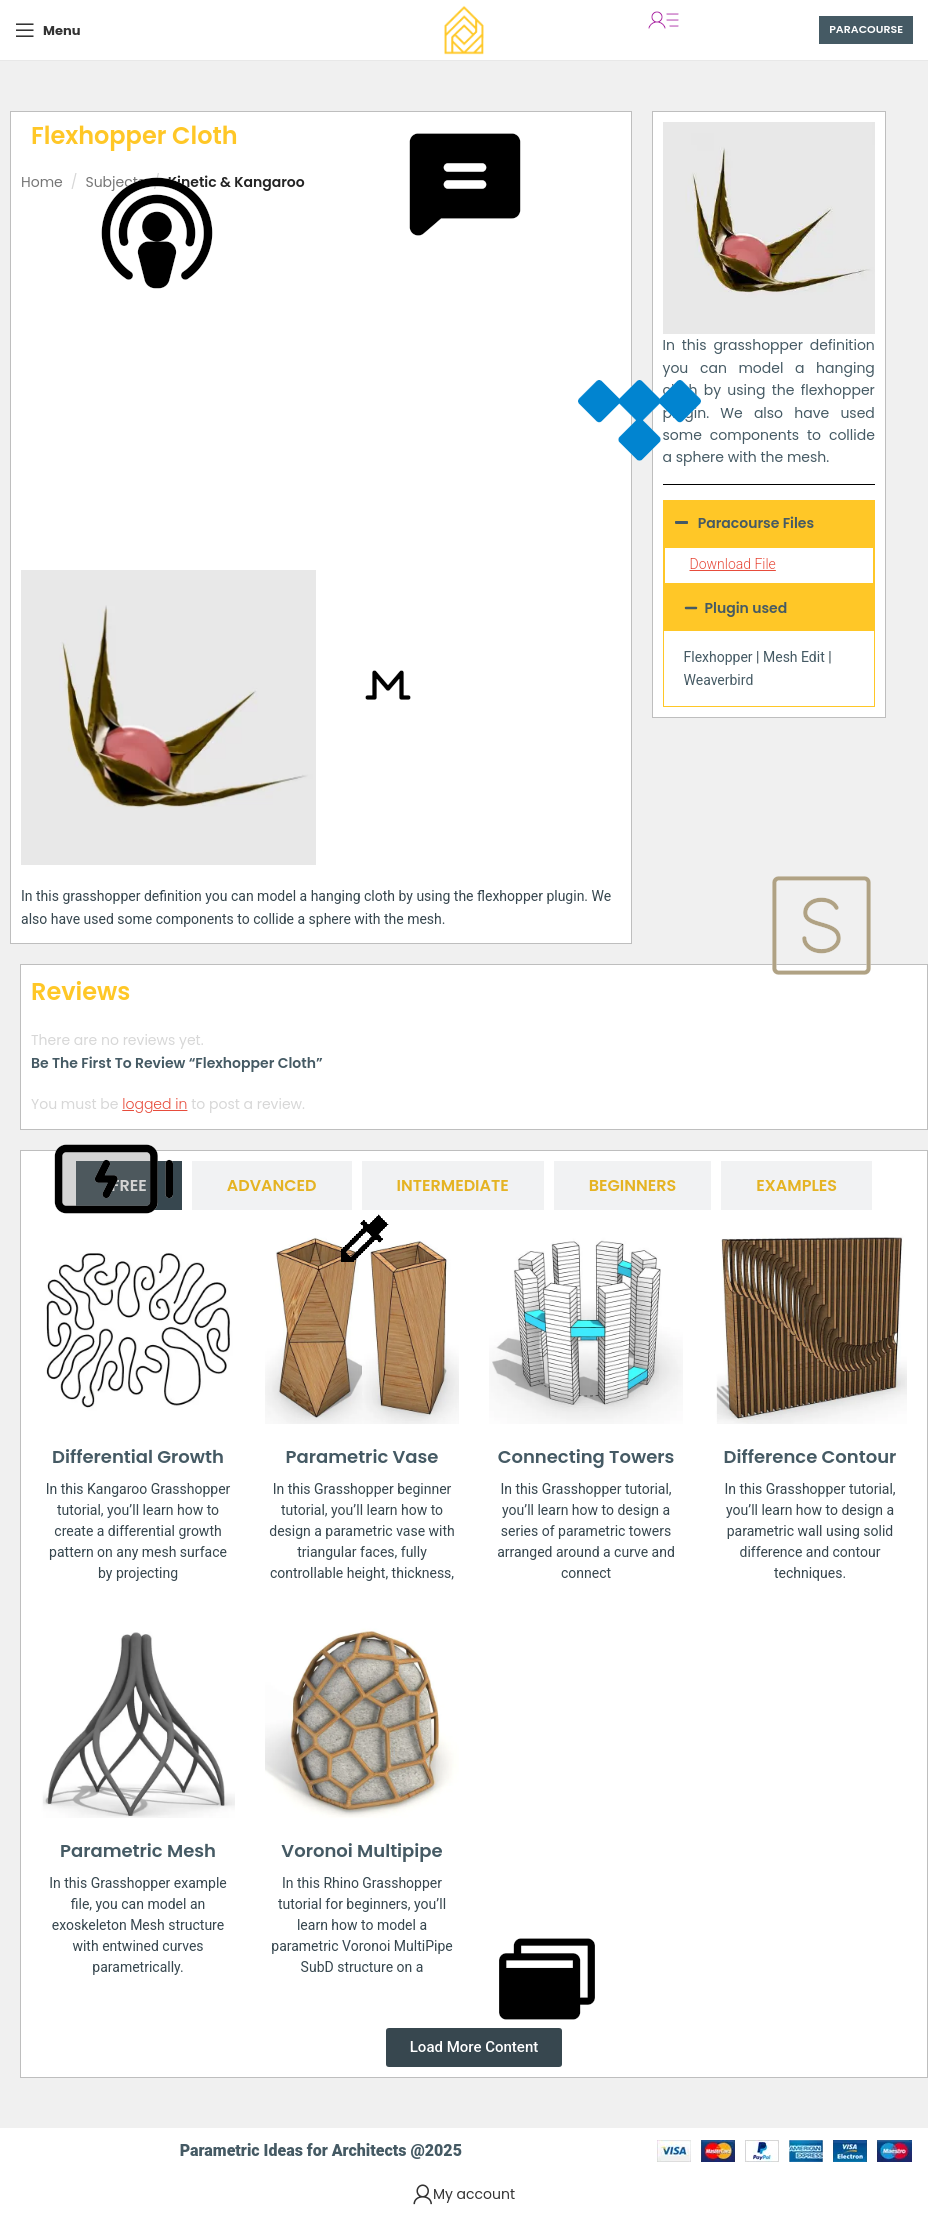 This screenshot has height=2214, width=928. What do you see at coordinates (639, 416) in the screenshot?
I see `open TIDAL music streaming app` at bounding box center [639, 416].